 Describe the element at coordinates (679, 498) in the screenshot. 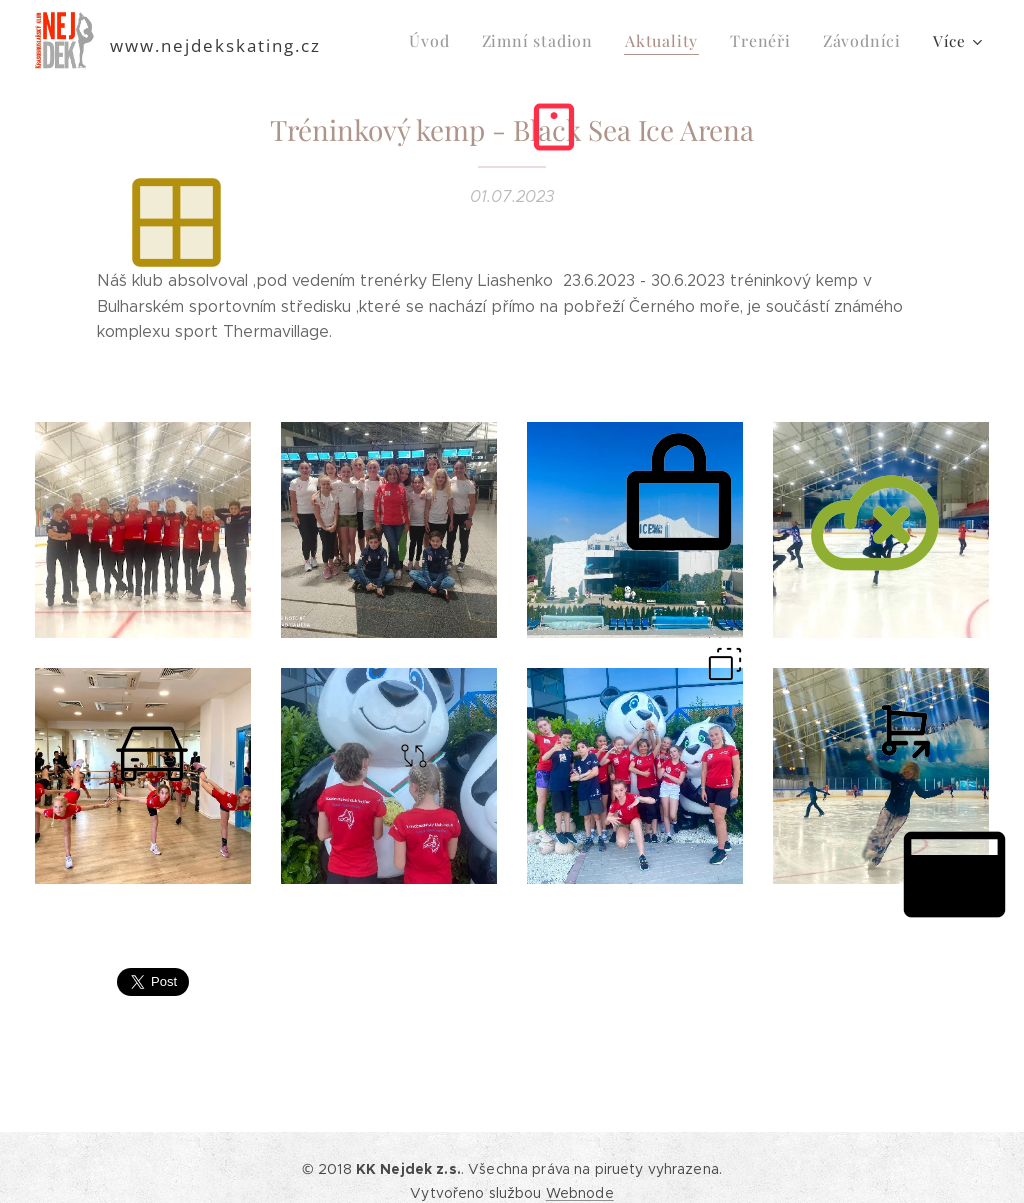

I see `lock or secure this item` at that location.